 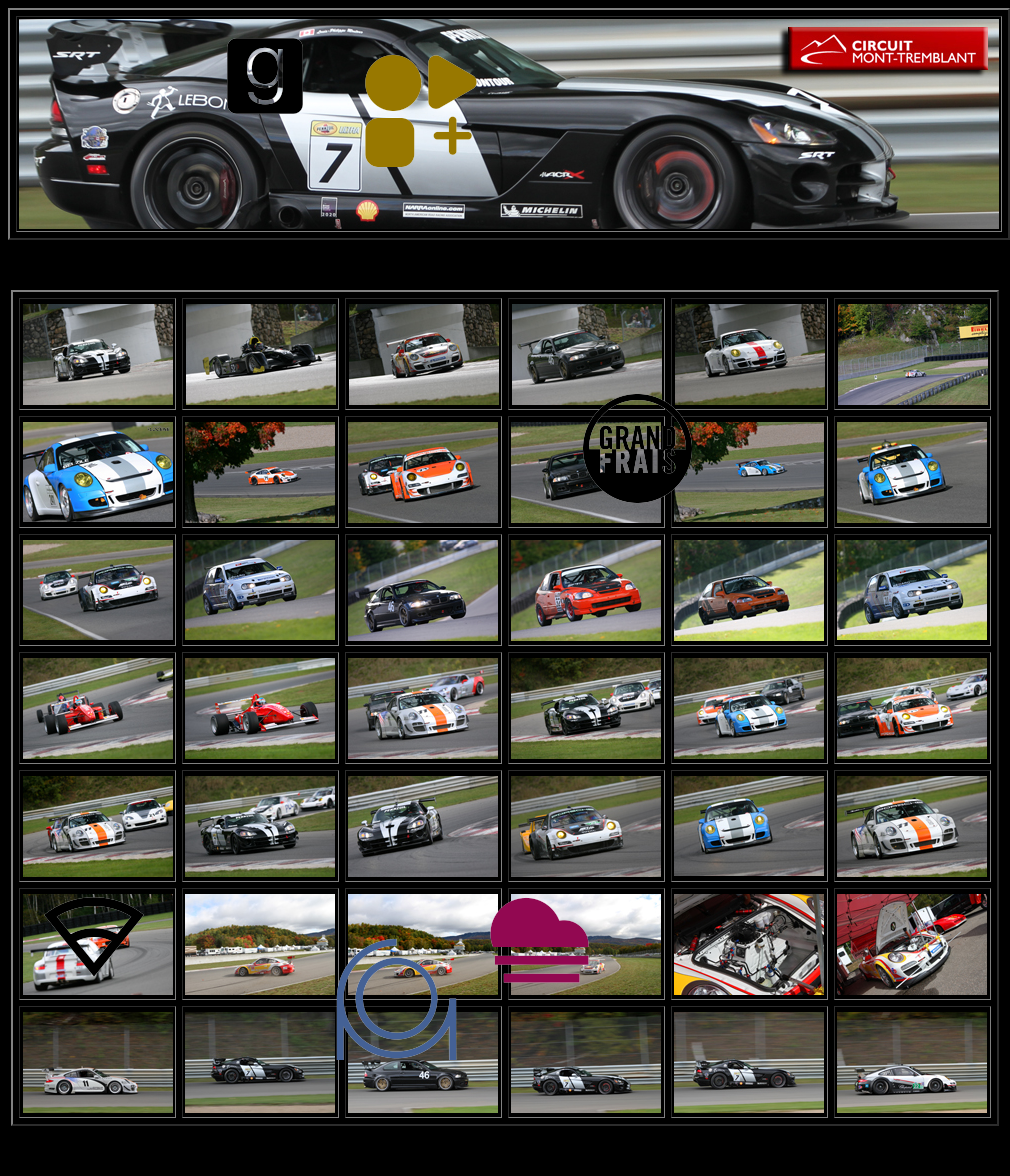 What do you see at coordinates (94, 937) in the screenshot?
I see `indicates weak wifi signal strength` at bounding box center [94, 937].